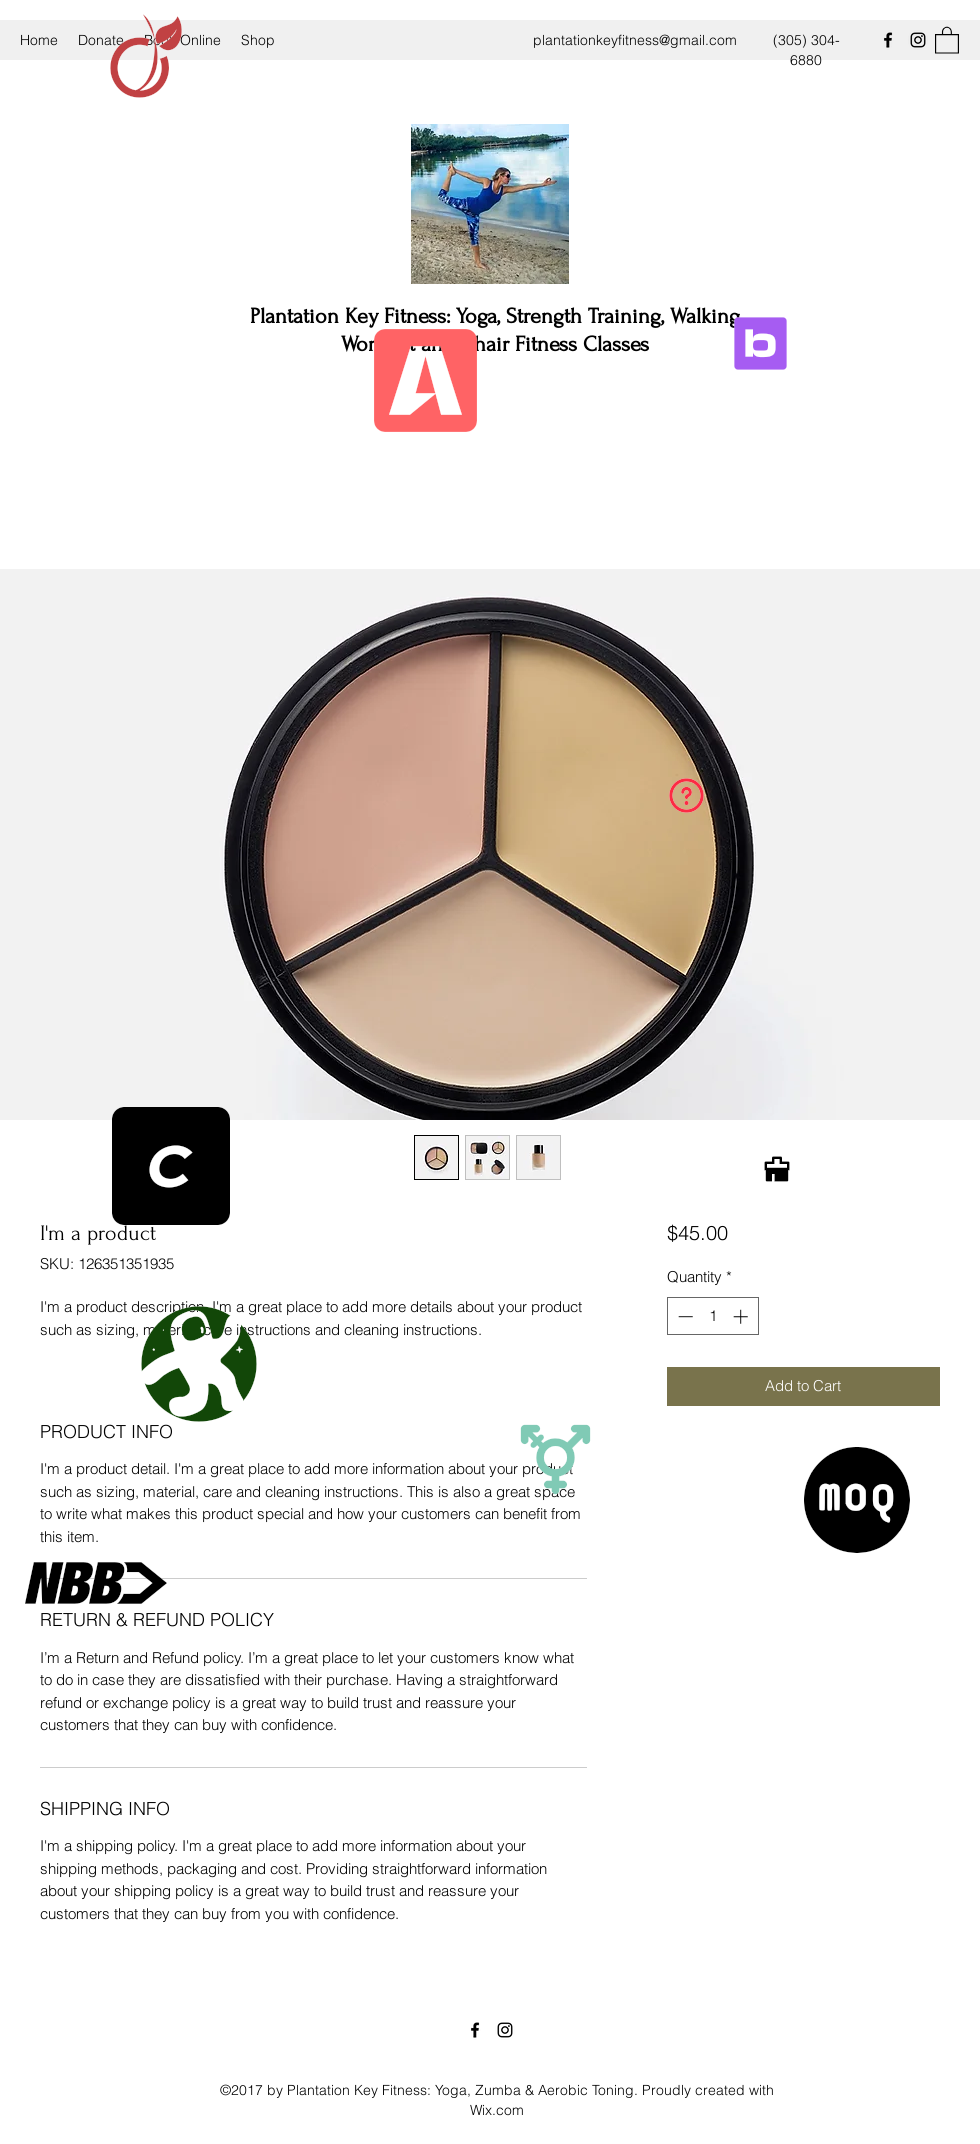 The width and height of the screenshot is (980, 2144). What do you see at coordinates (686, 795) in the screenshot?
I see `access help or support` at bounding box center [686, 795].